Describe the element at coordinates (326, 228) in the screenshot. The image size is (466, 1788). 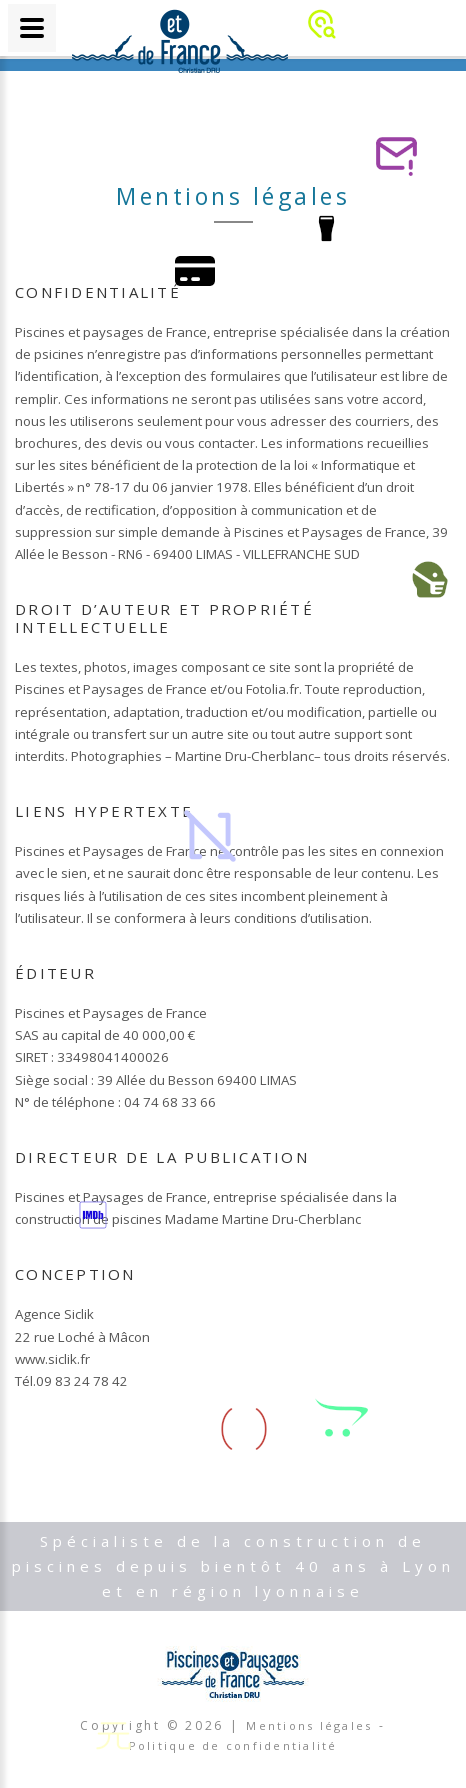
I see `view nearby bars or pubs` at that location.